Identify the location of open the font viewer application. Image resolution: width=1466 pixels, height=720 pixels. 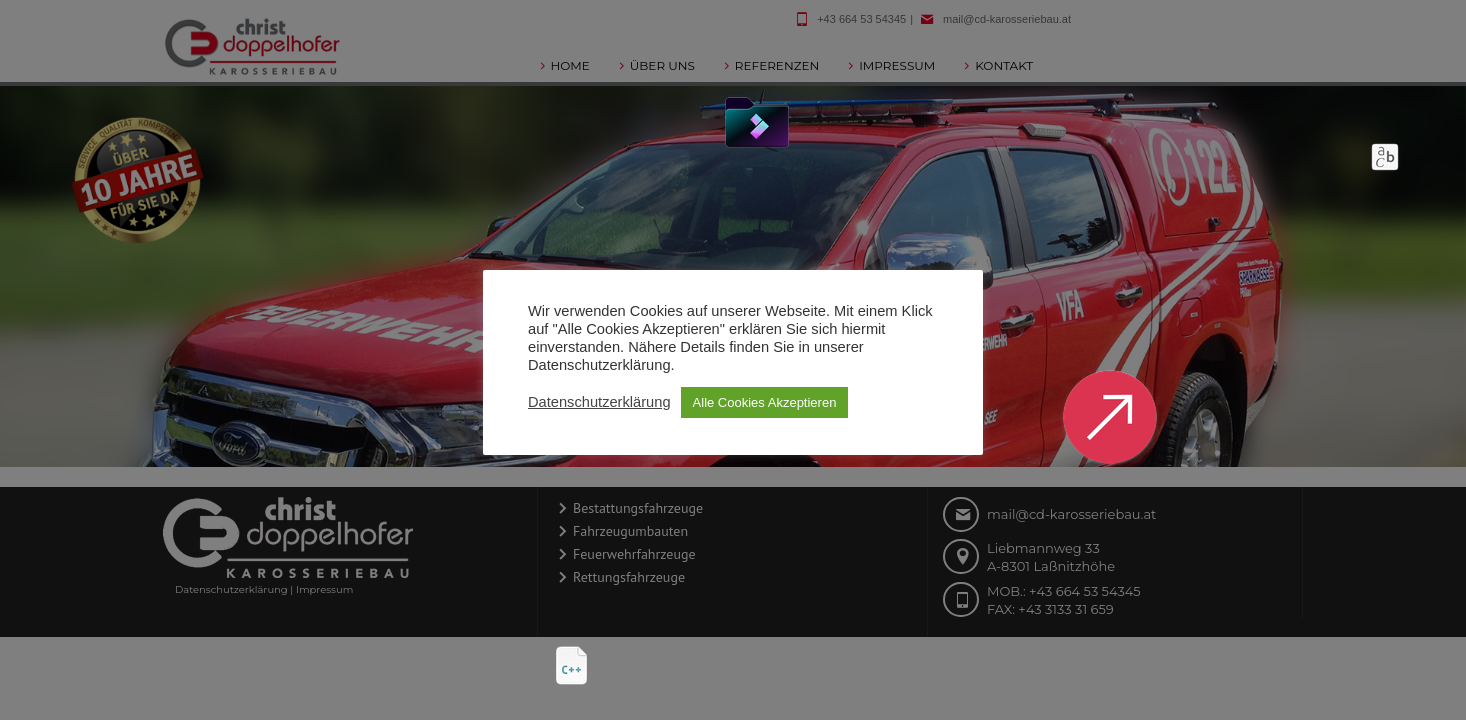
(1385, 157).